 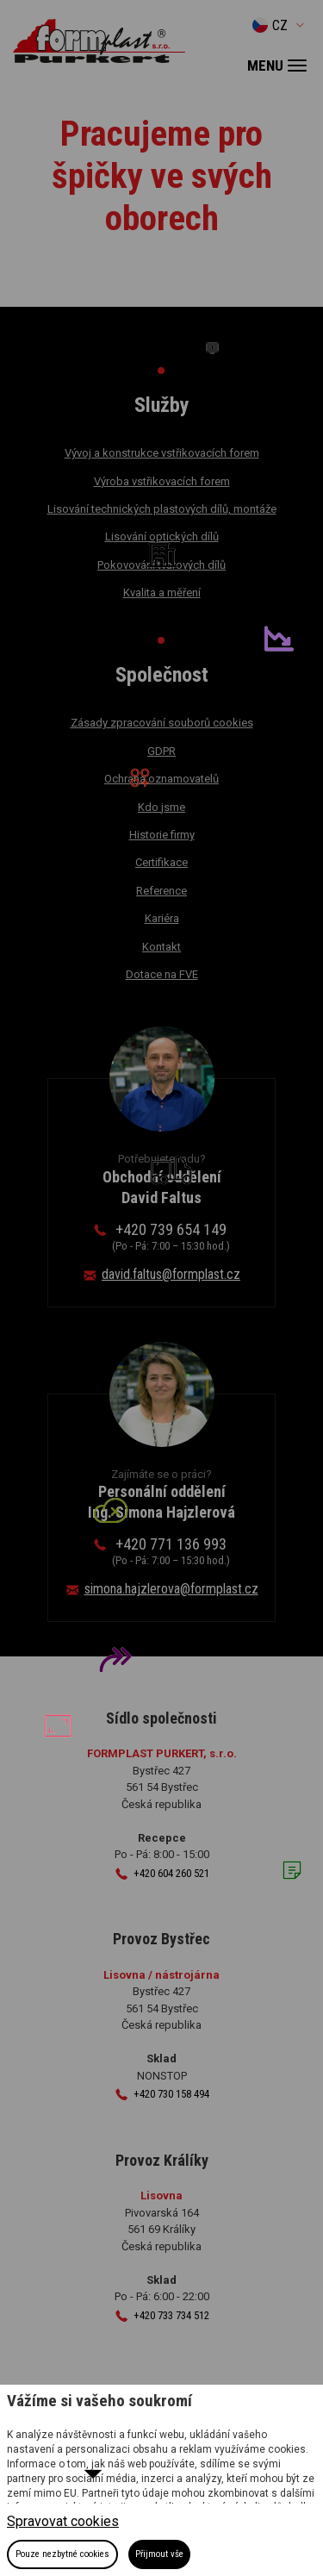 I want to click on disconnect from cloud storage, so click(x=110, y=1510).